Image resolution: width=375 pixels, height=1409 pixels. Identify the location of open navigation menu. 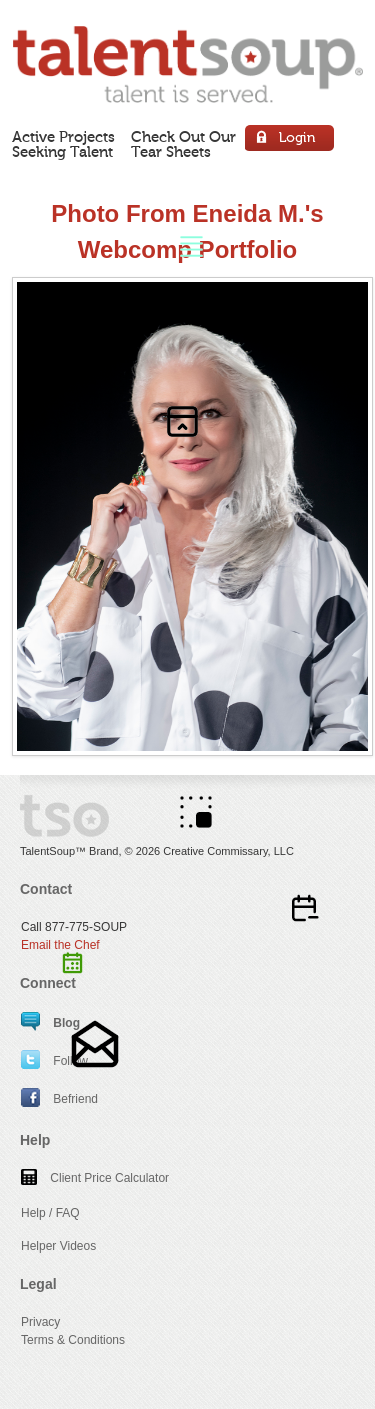
(191, 246).